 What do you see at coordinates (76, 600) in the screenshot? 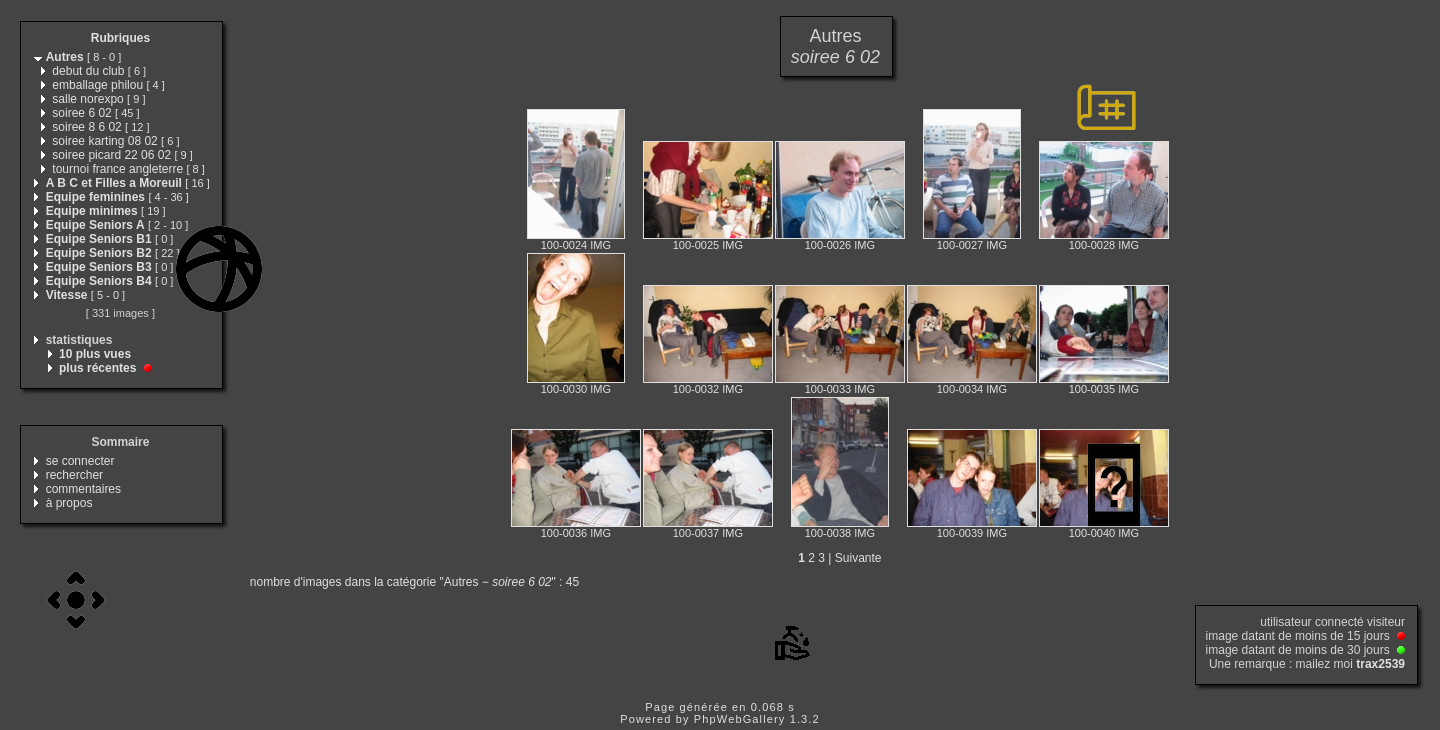
I see `pan or move the camera view` at bounding box center [76, 600].